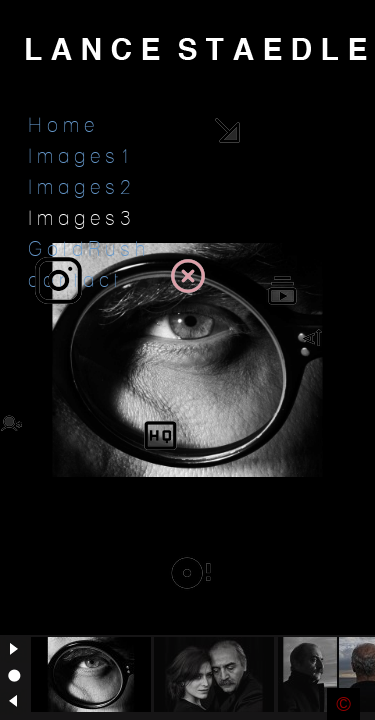  Describe the element at coordinates (160, 435) in the screenshot. I see `toggle high quality video or audio playback` at that location.